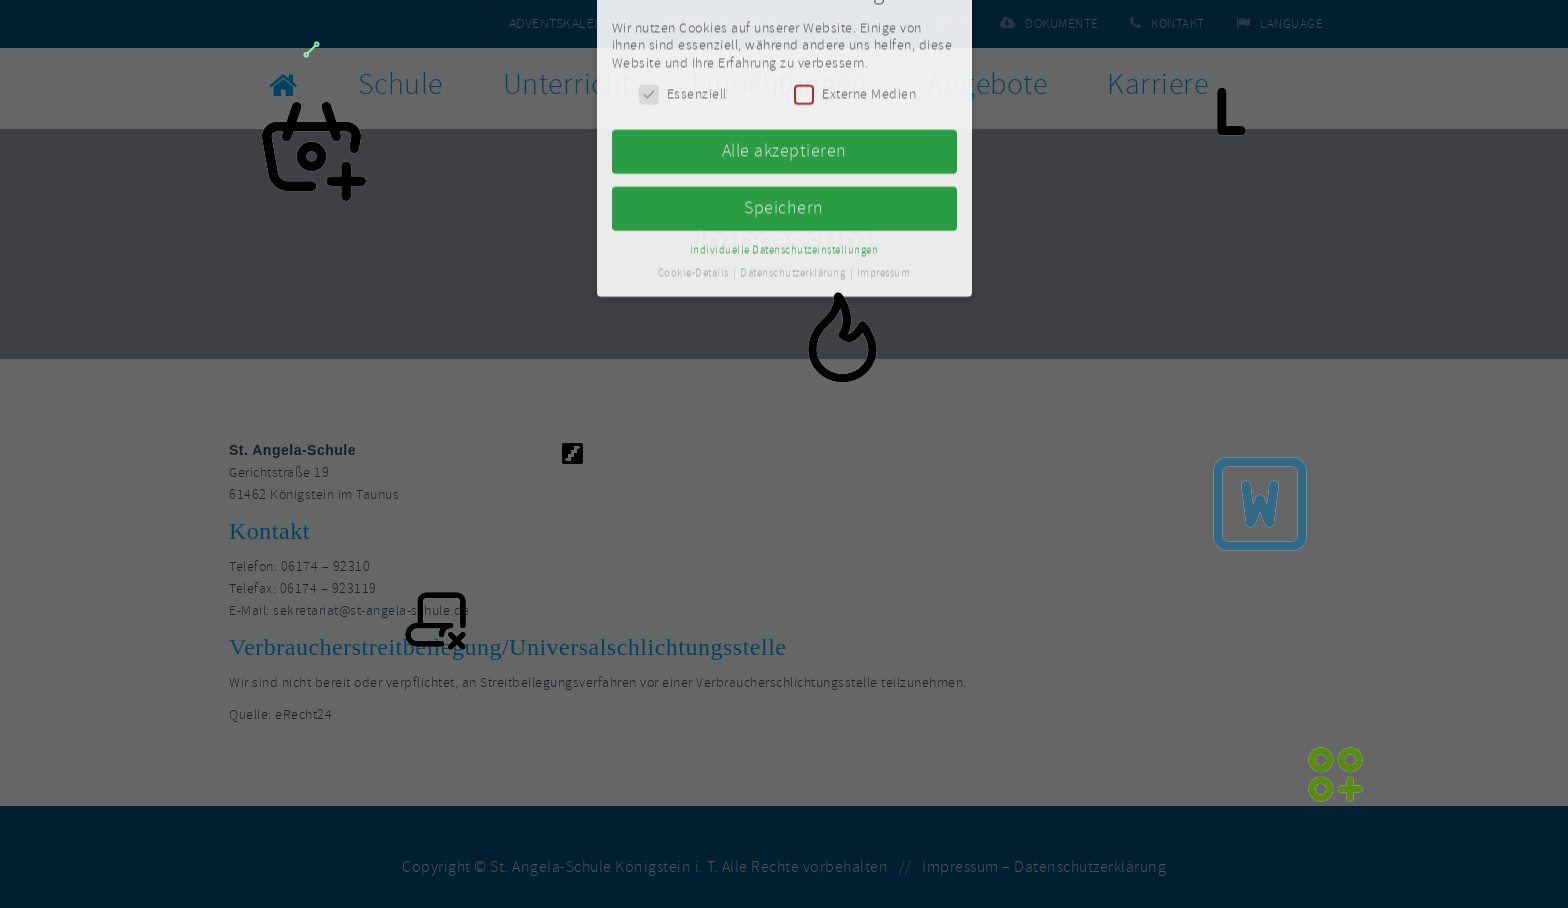 The image size is (1568, 908). Describe the element at coordinates (1335, 774) in the screenshot. I see `add a new item to a collection or group` at that location.